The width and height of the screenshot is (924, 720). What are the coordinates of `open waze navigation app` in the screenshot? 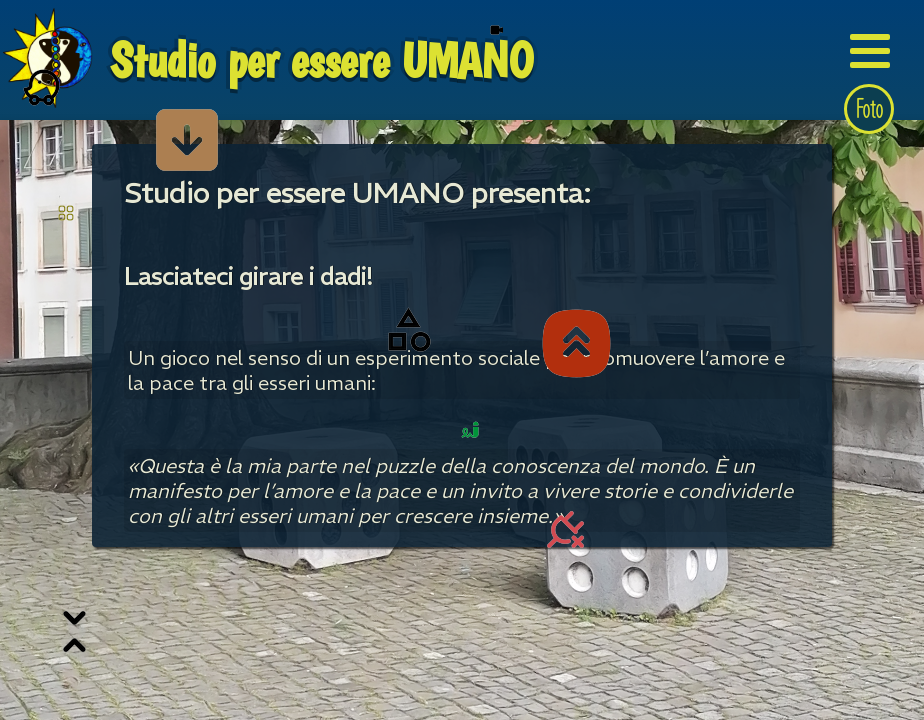 It's located at (41, 87).